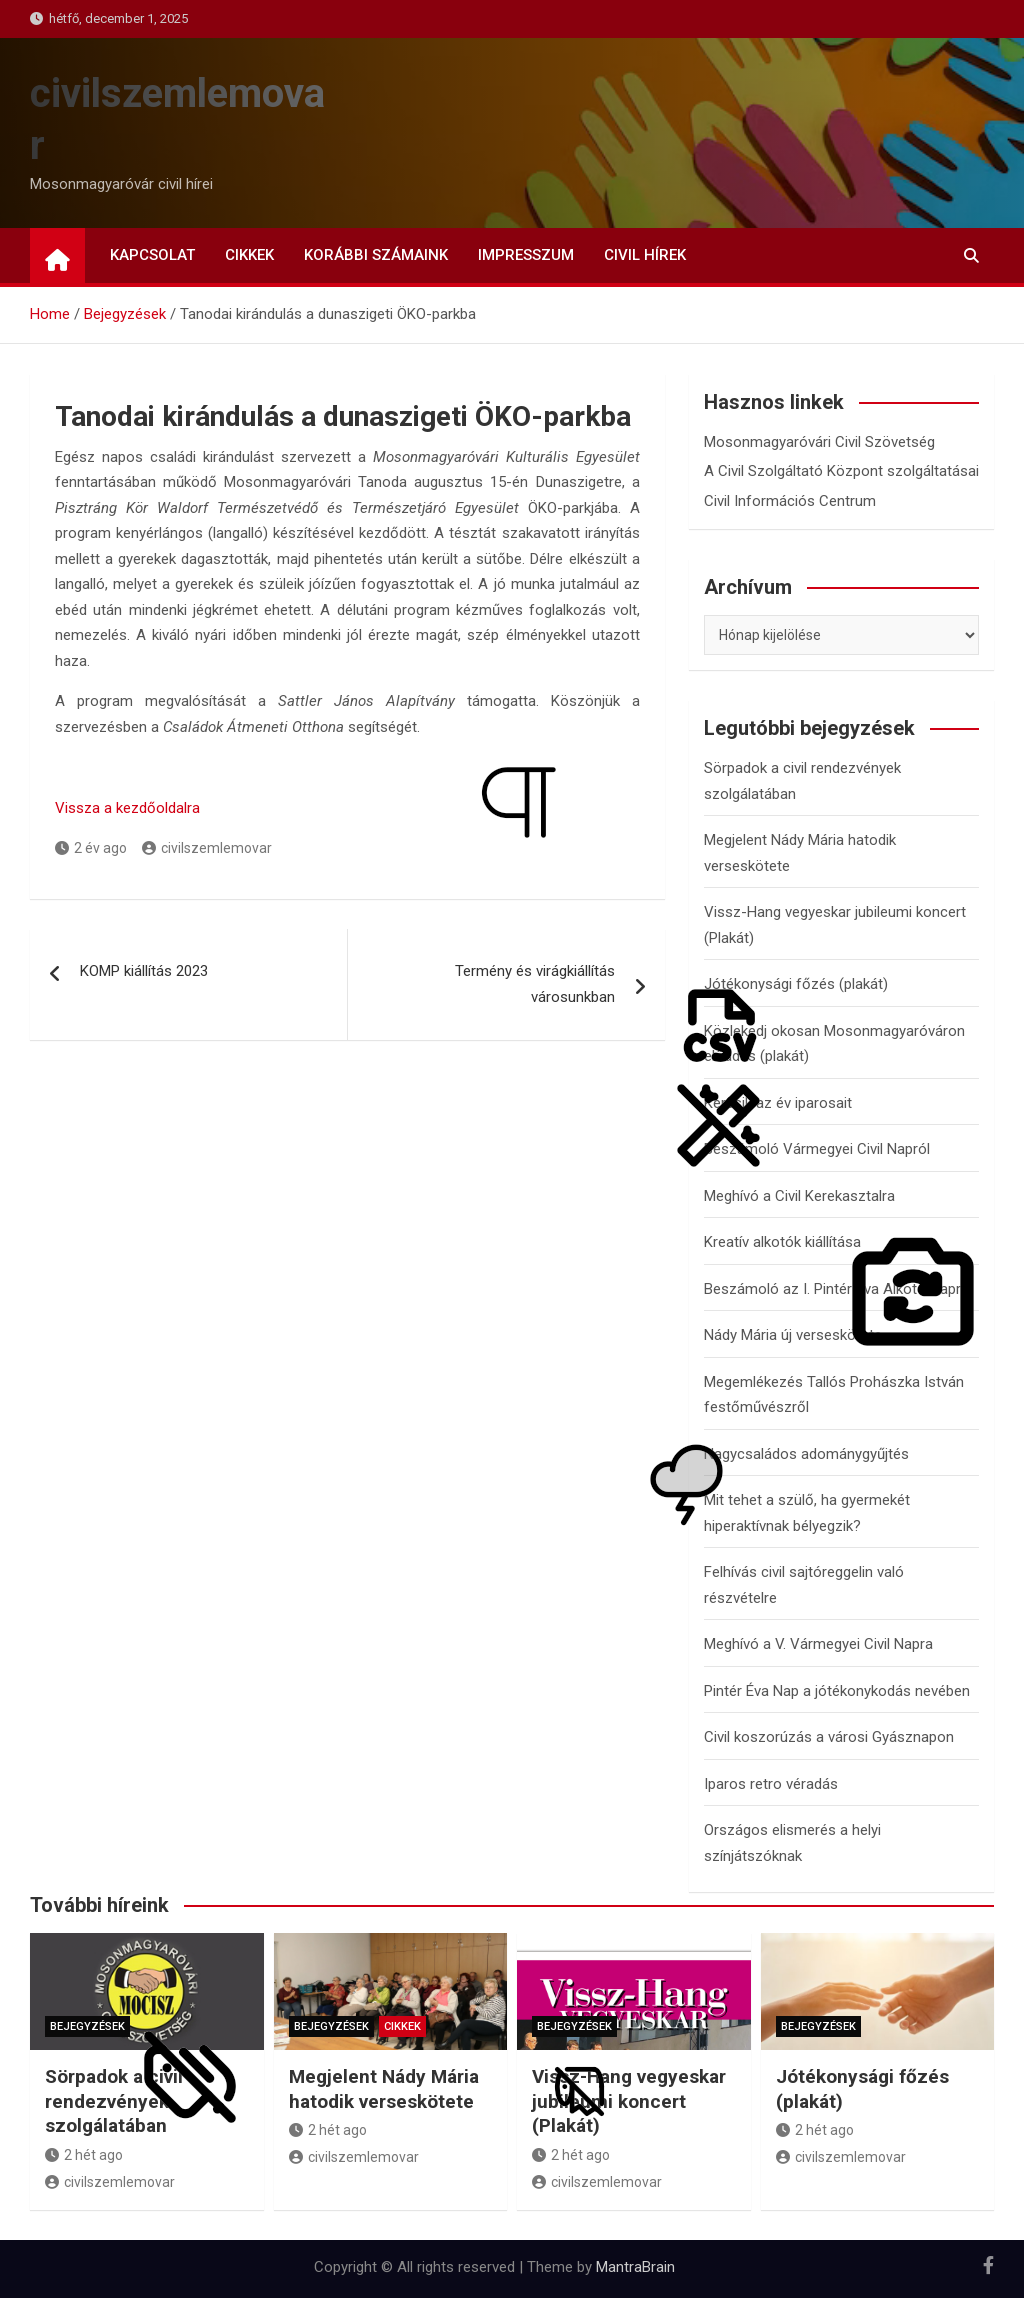  I want to click on indicates thunderstorm or severe weather conditions, so click(686, 1483).